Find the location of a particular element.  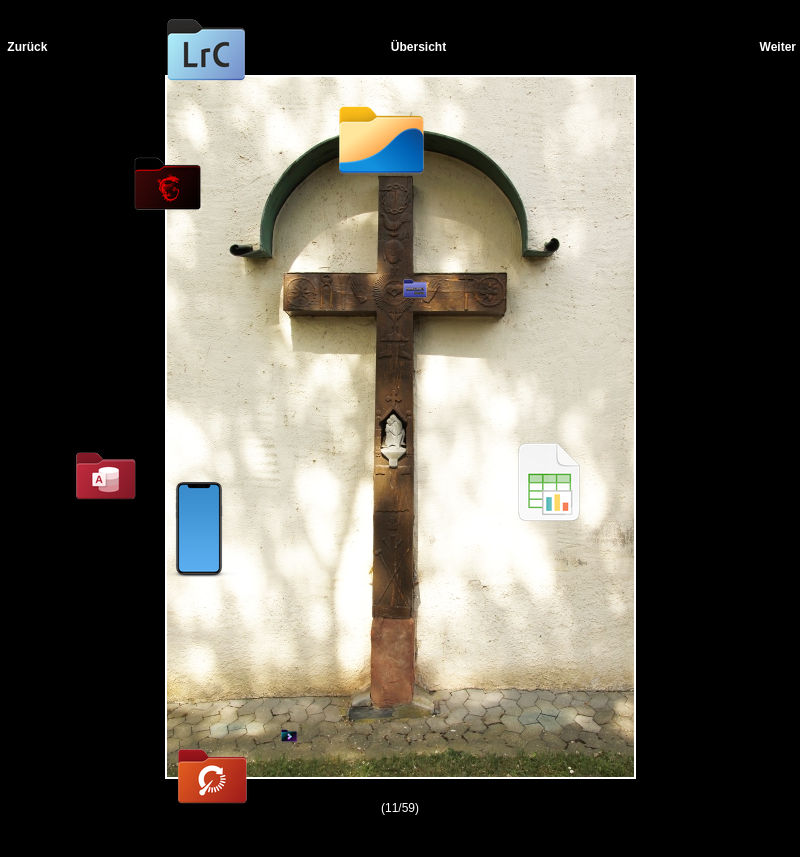

manage connected iPhone device is located at coordinates (199, 530).